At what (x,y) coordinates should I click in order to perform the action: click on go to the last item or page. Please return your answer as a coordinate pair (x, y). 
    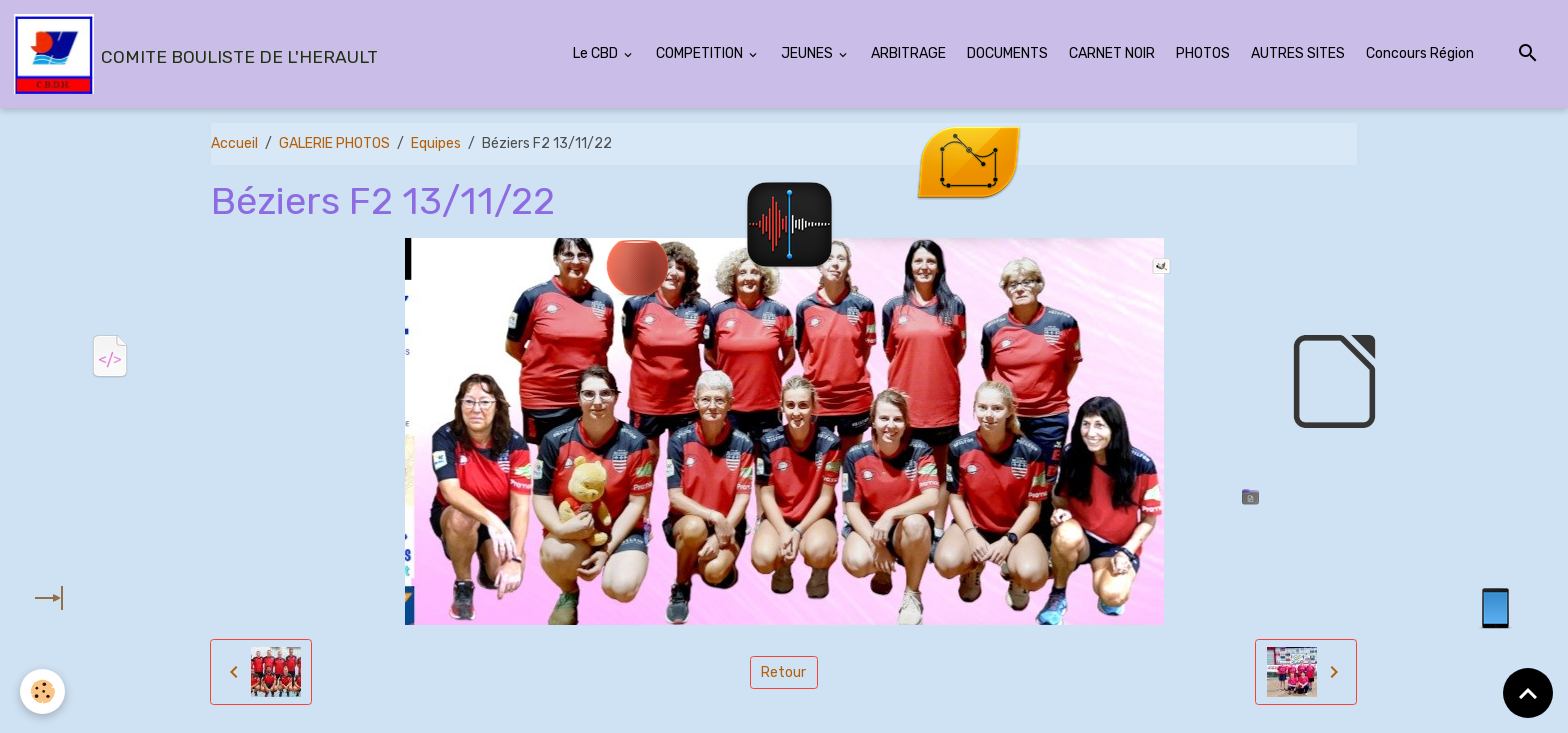
    Looking at the image, I should click on (49, 598).